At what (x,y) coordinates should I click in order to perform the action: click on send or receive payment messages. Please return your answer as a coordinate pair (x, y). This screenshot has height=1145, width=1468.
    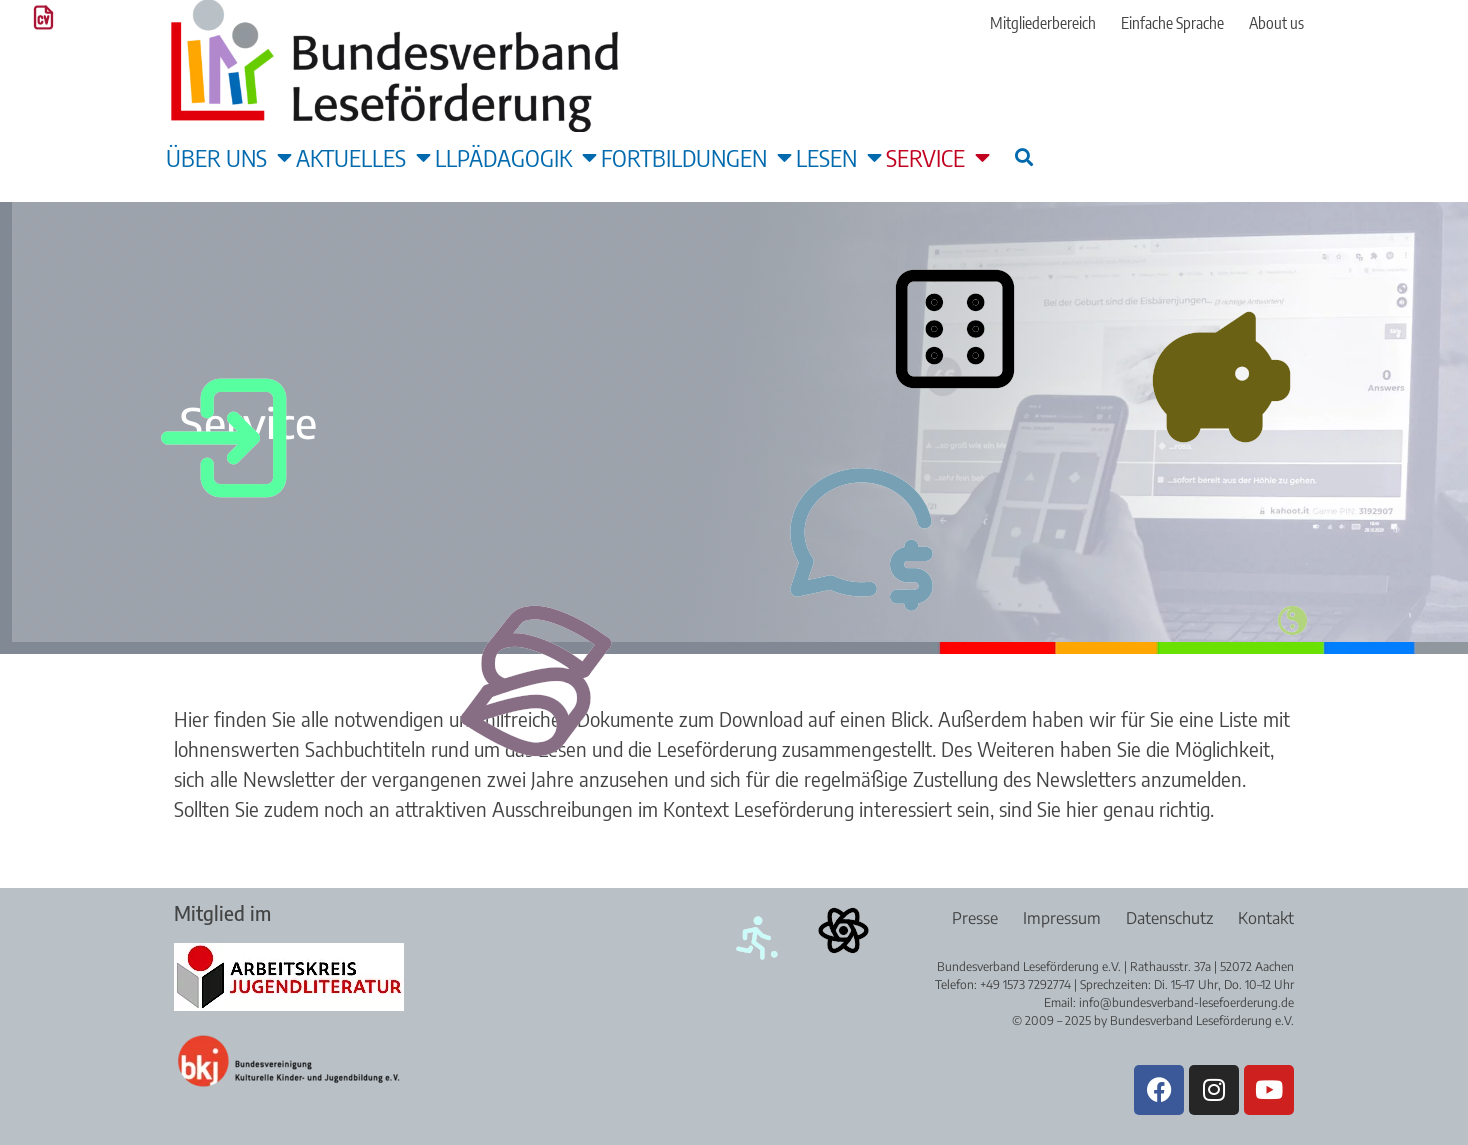
    Looking at the image, I should click on (861, 532).